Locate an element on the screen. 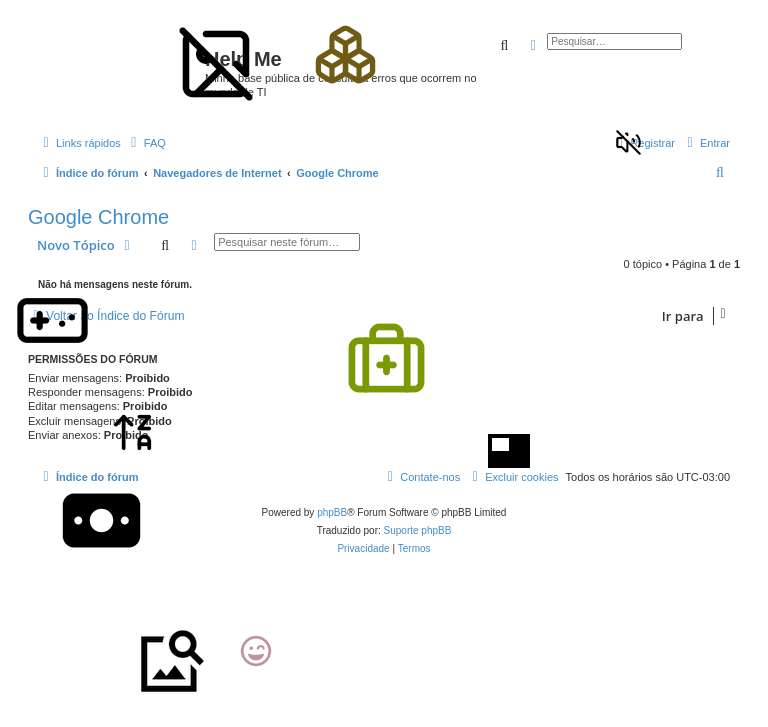  view featured video content is located at coordinates (509, 451).